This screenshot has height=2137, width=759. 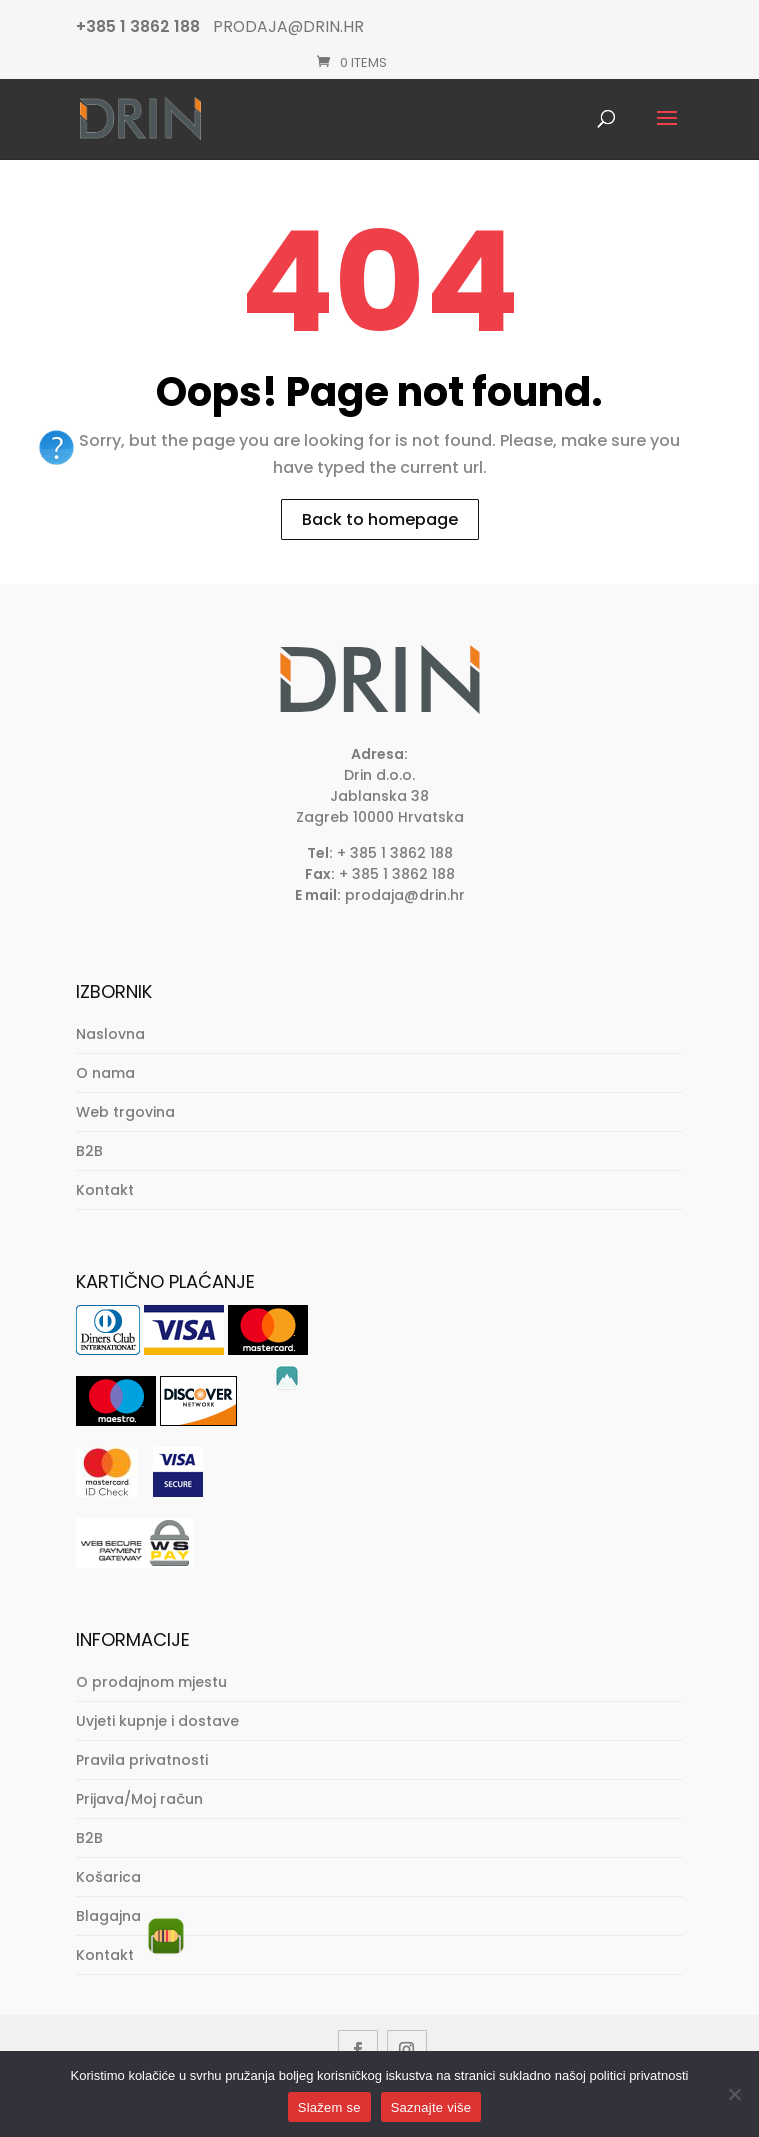 I want to click on open the help center or documentation, so click(x=56, y=447).